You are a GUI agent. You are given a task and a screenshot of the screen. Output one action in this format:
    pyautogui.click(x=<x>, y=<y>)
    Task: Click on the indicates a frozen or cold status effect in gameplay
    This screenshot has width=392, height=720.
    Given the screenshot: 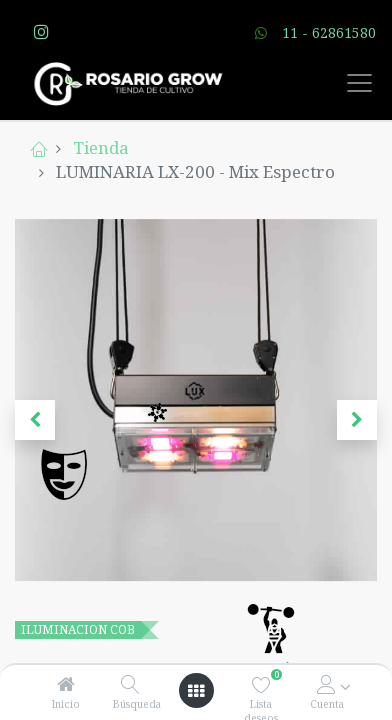 What is the action you would take?
    pyautogui.click(x=157, y=412)
    